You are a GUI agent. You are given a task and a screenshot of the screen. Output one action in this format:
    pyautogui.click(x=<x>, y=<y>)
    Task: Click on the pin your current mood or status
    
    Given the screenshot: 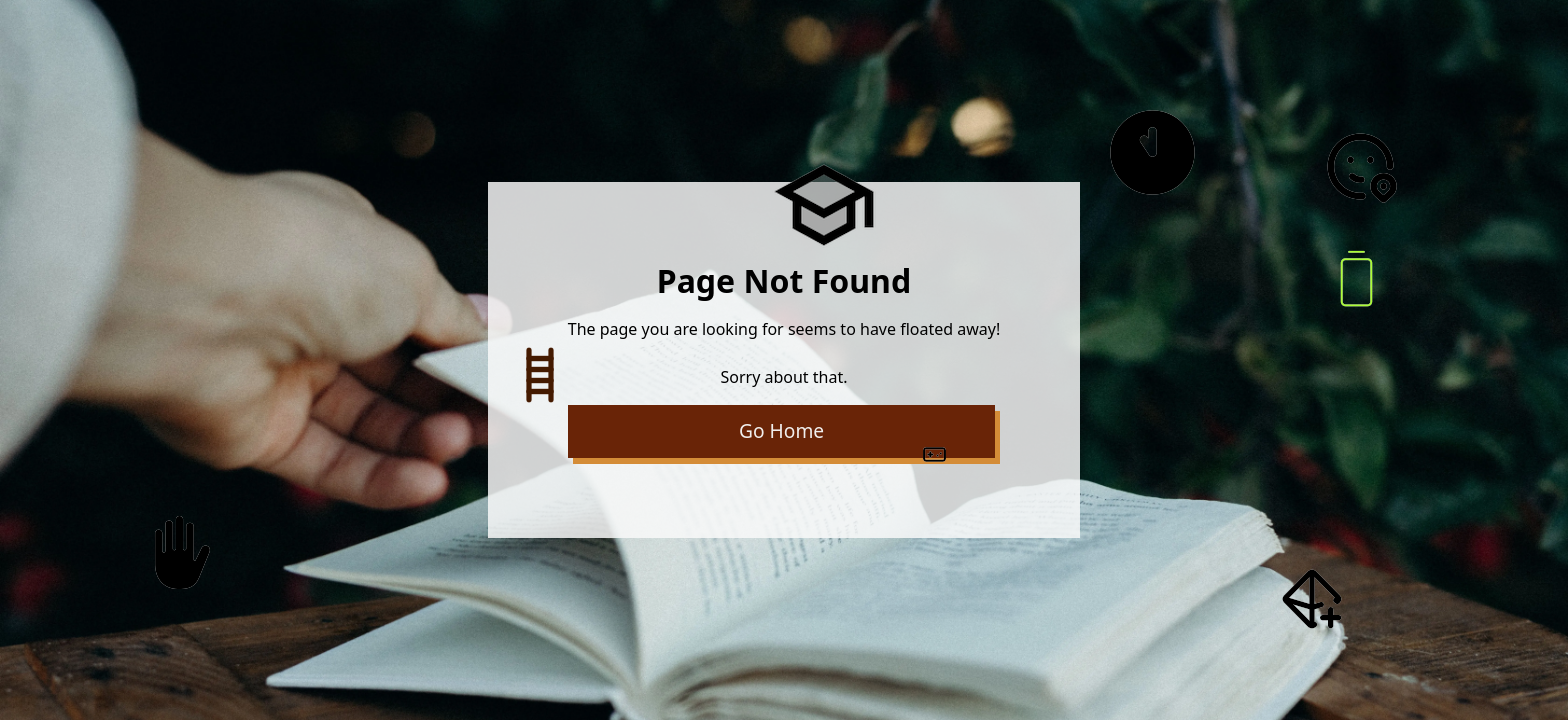 What is the action you would take?
    pyautogui.click(x=1360, y=166)
    